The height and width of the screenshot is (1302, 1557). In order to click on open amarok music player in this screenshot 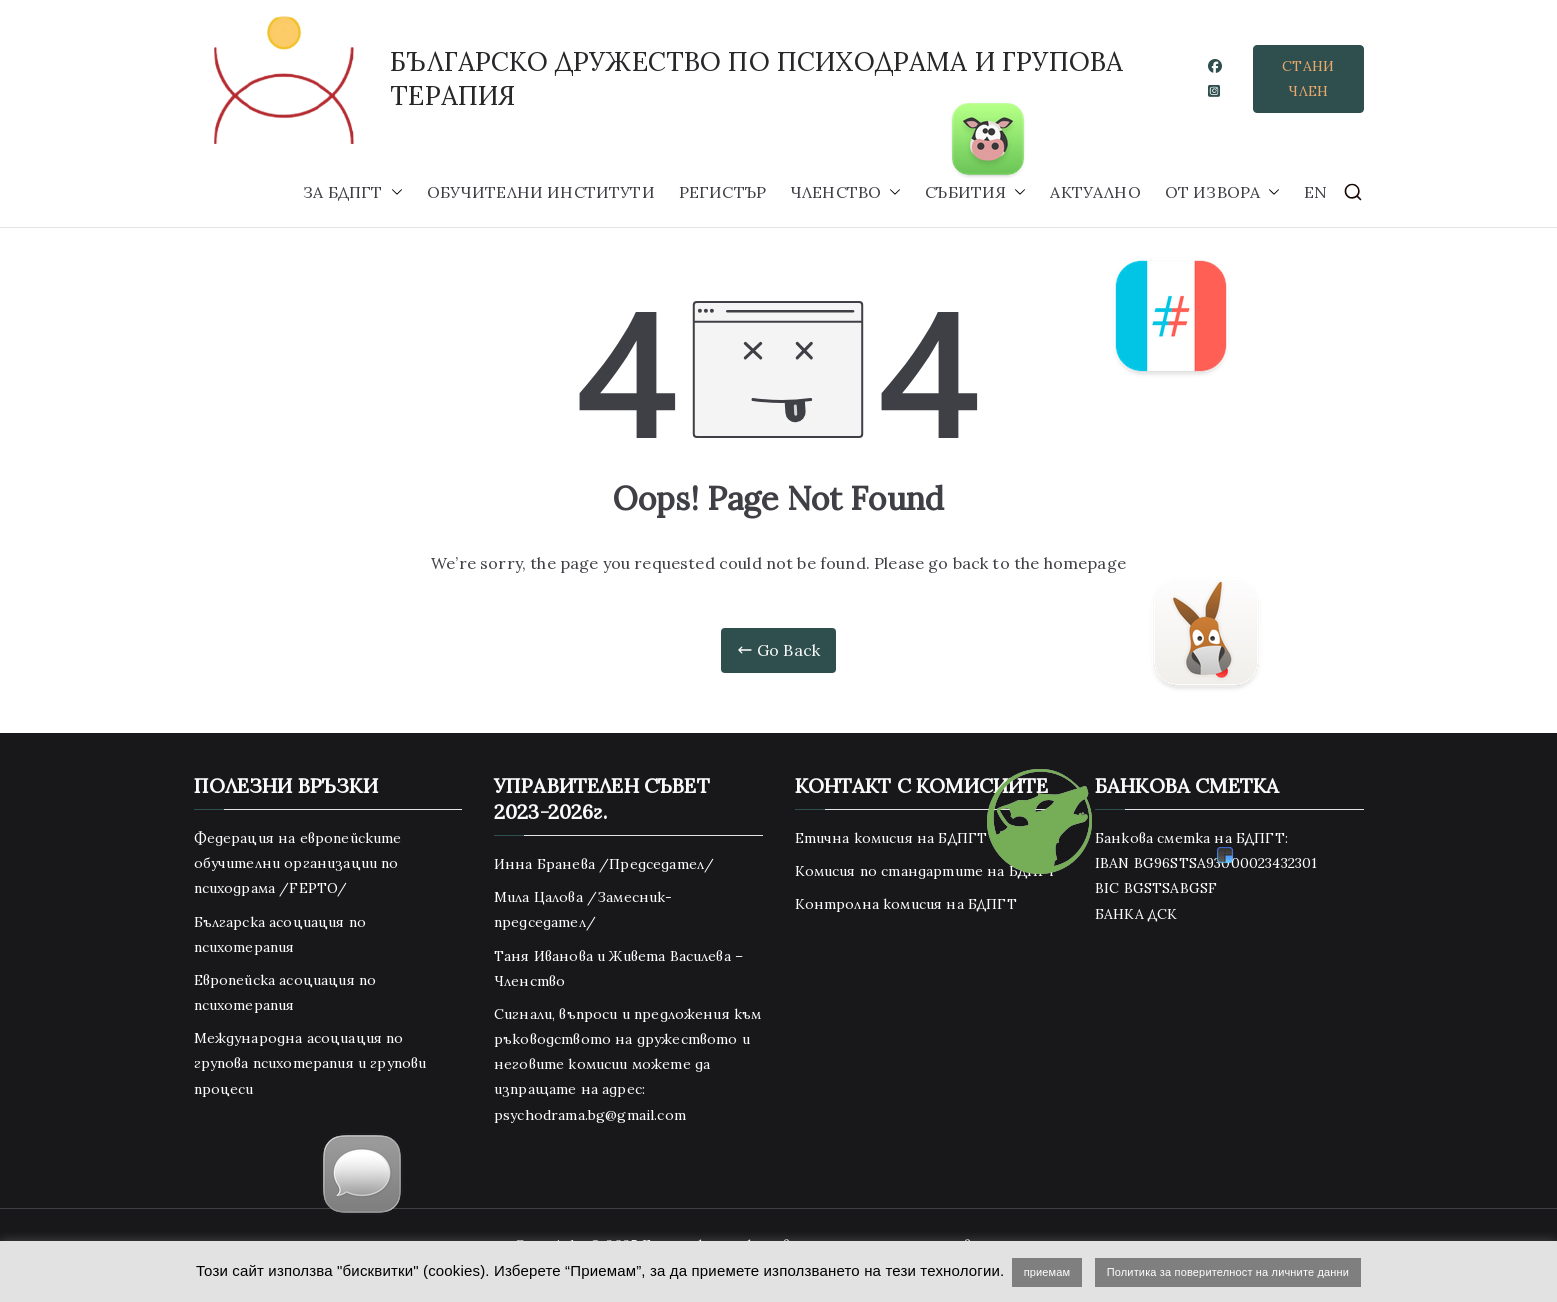, I will do `click(1039, 821)`.